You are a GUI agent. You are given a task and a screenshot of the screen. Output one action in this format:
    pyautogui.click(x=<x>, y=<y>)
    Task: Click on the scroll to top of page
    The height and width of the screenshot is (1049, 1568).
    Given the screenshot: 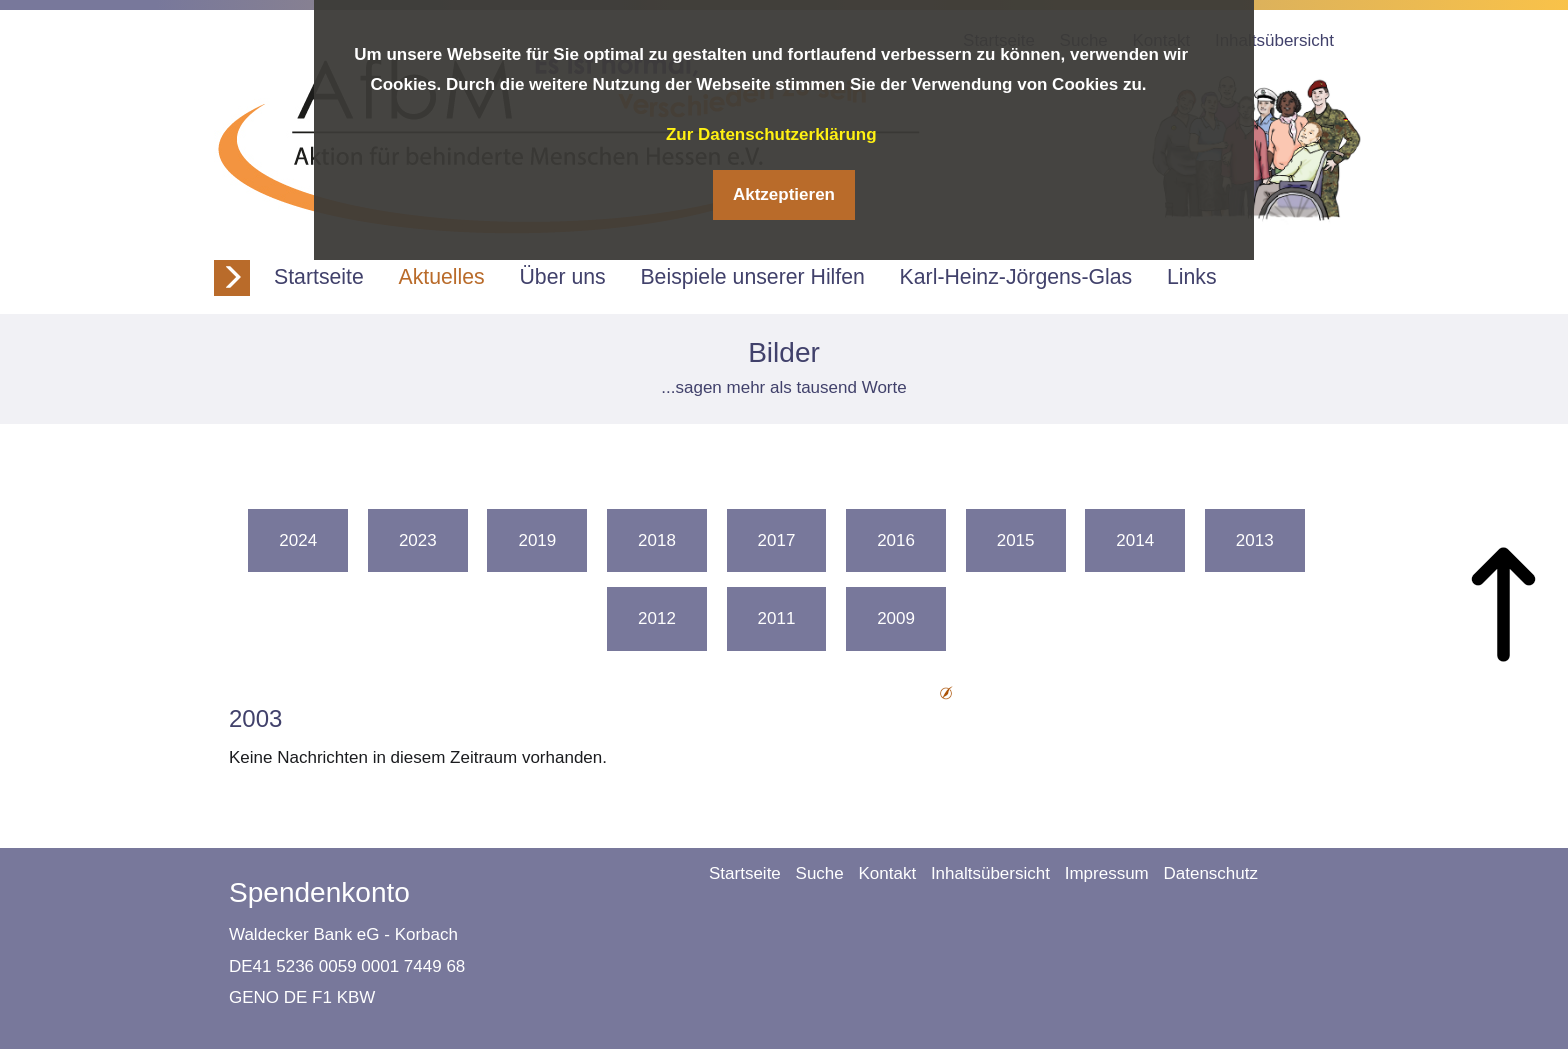 What is the action you would take?
    pyautogui.click(x=1503, y=604)
    